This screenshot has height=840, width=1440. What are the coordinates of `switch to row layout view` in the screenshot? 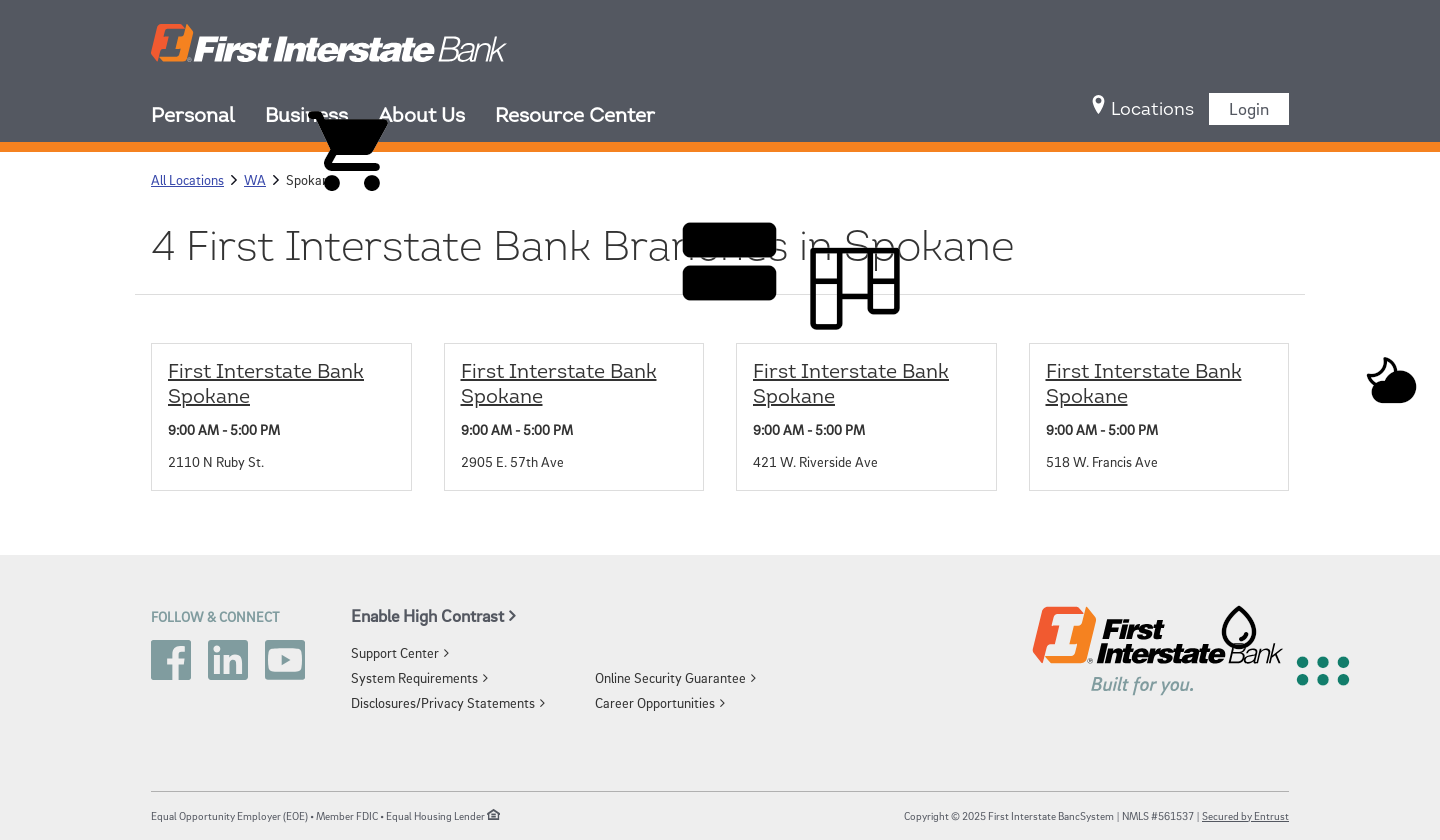 It's located at (729, 261).